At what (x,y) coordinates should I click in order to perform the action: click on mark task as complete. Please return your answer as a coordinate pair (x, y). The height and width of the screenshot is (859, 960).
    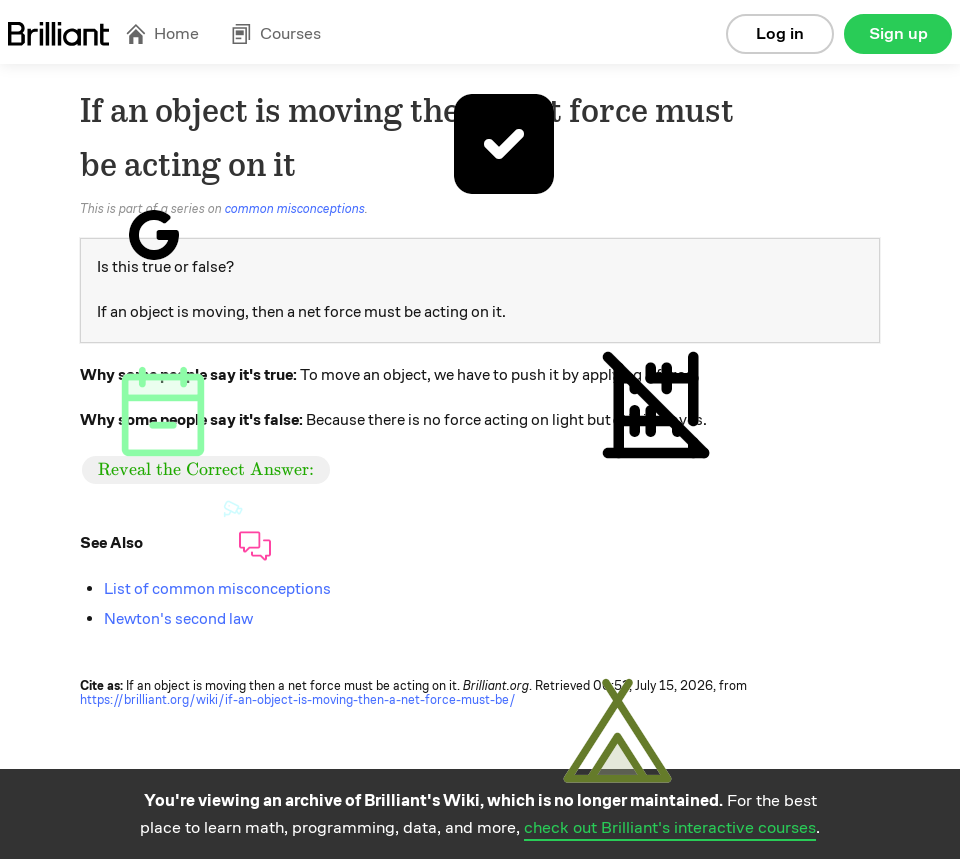
    Looking at the image, I should click on (504, 144).